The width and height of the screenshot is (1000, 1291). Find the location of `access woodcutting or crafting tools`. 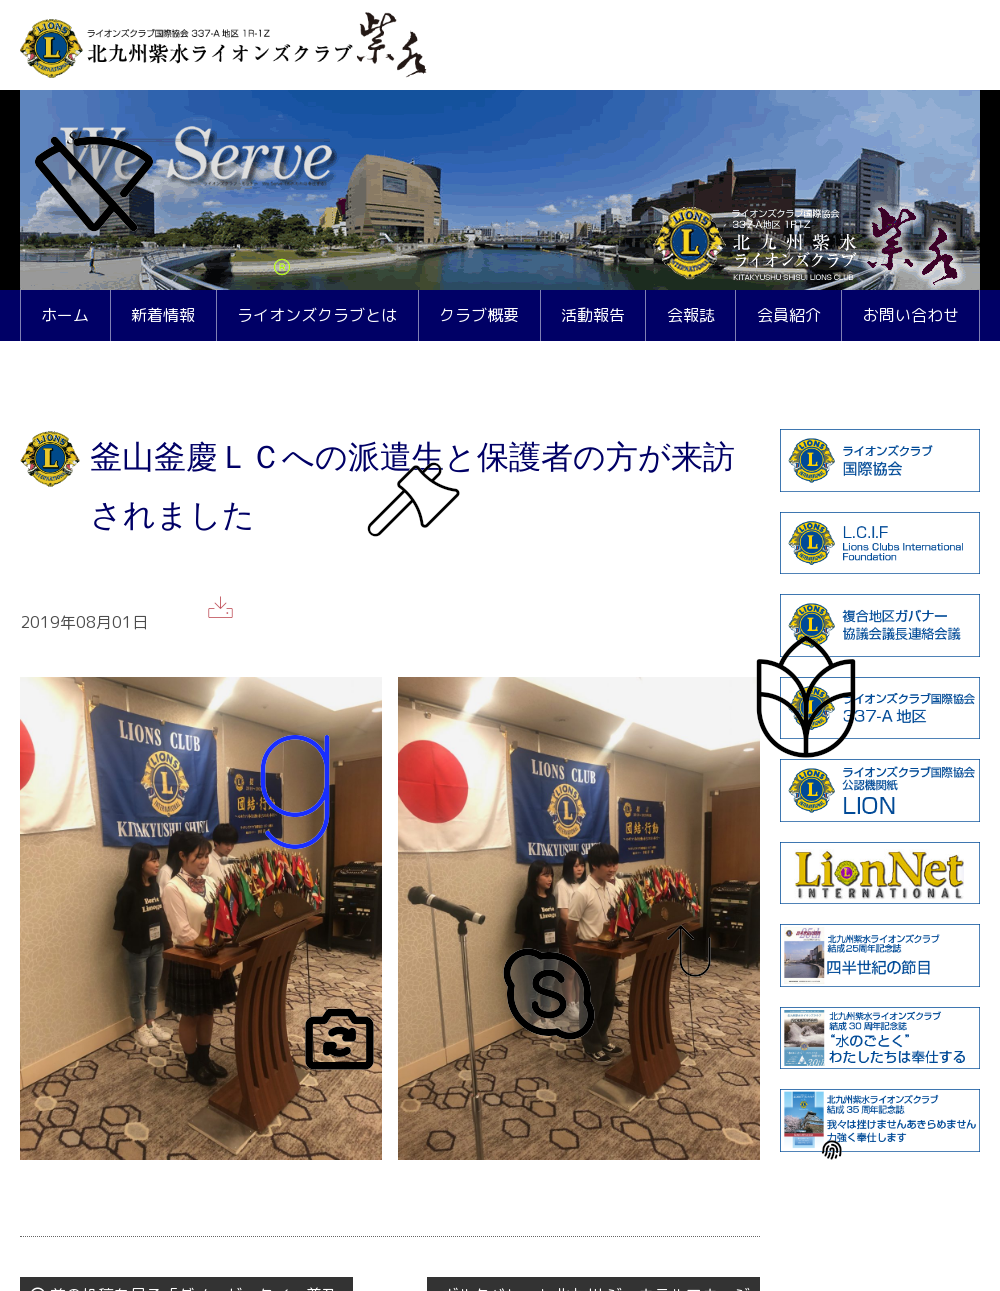

access woodcutting or crafting tools is located at coordinates (413, 502).